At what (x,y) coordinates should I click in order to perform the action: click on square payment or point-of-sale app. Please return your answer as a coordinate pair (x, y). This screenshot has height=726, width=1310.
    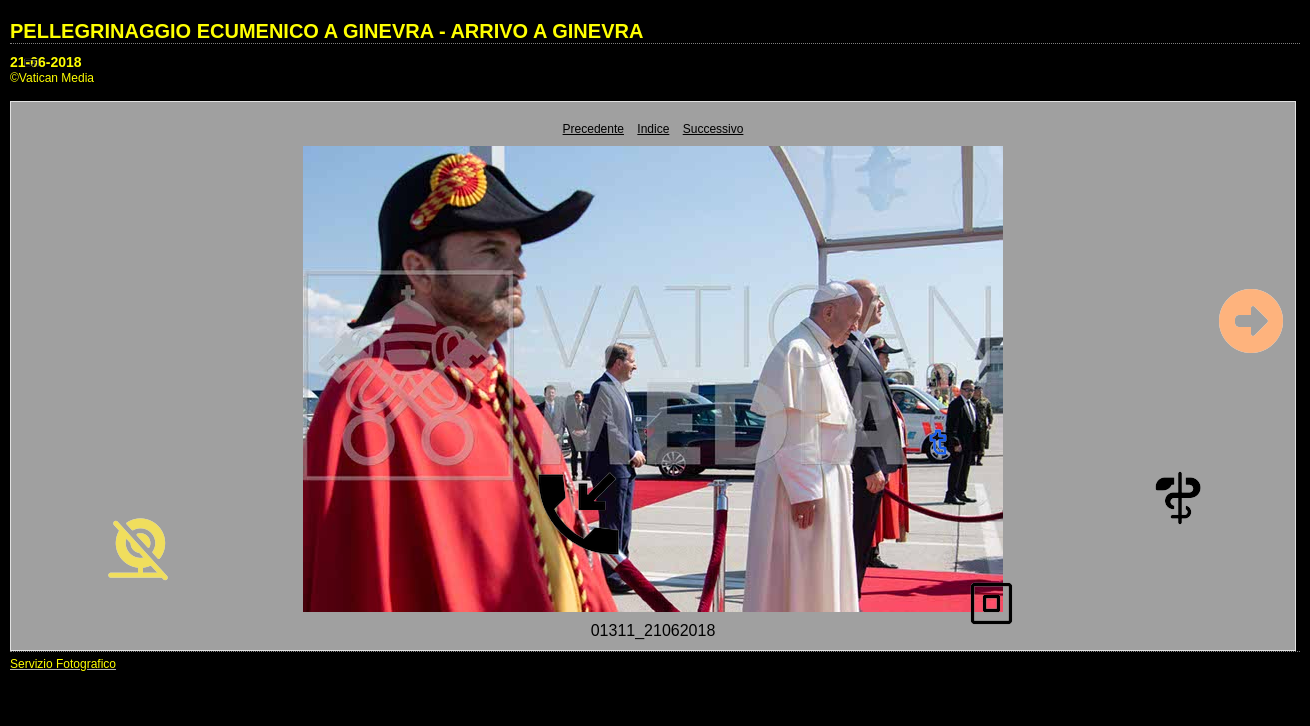
    Looking at the image, I should click on (991, 603).